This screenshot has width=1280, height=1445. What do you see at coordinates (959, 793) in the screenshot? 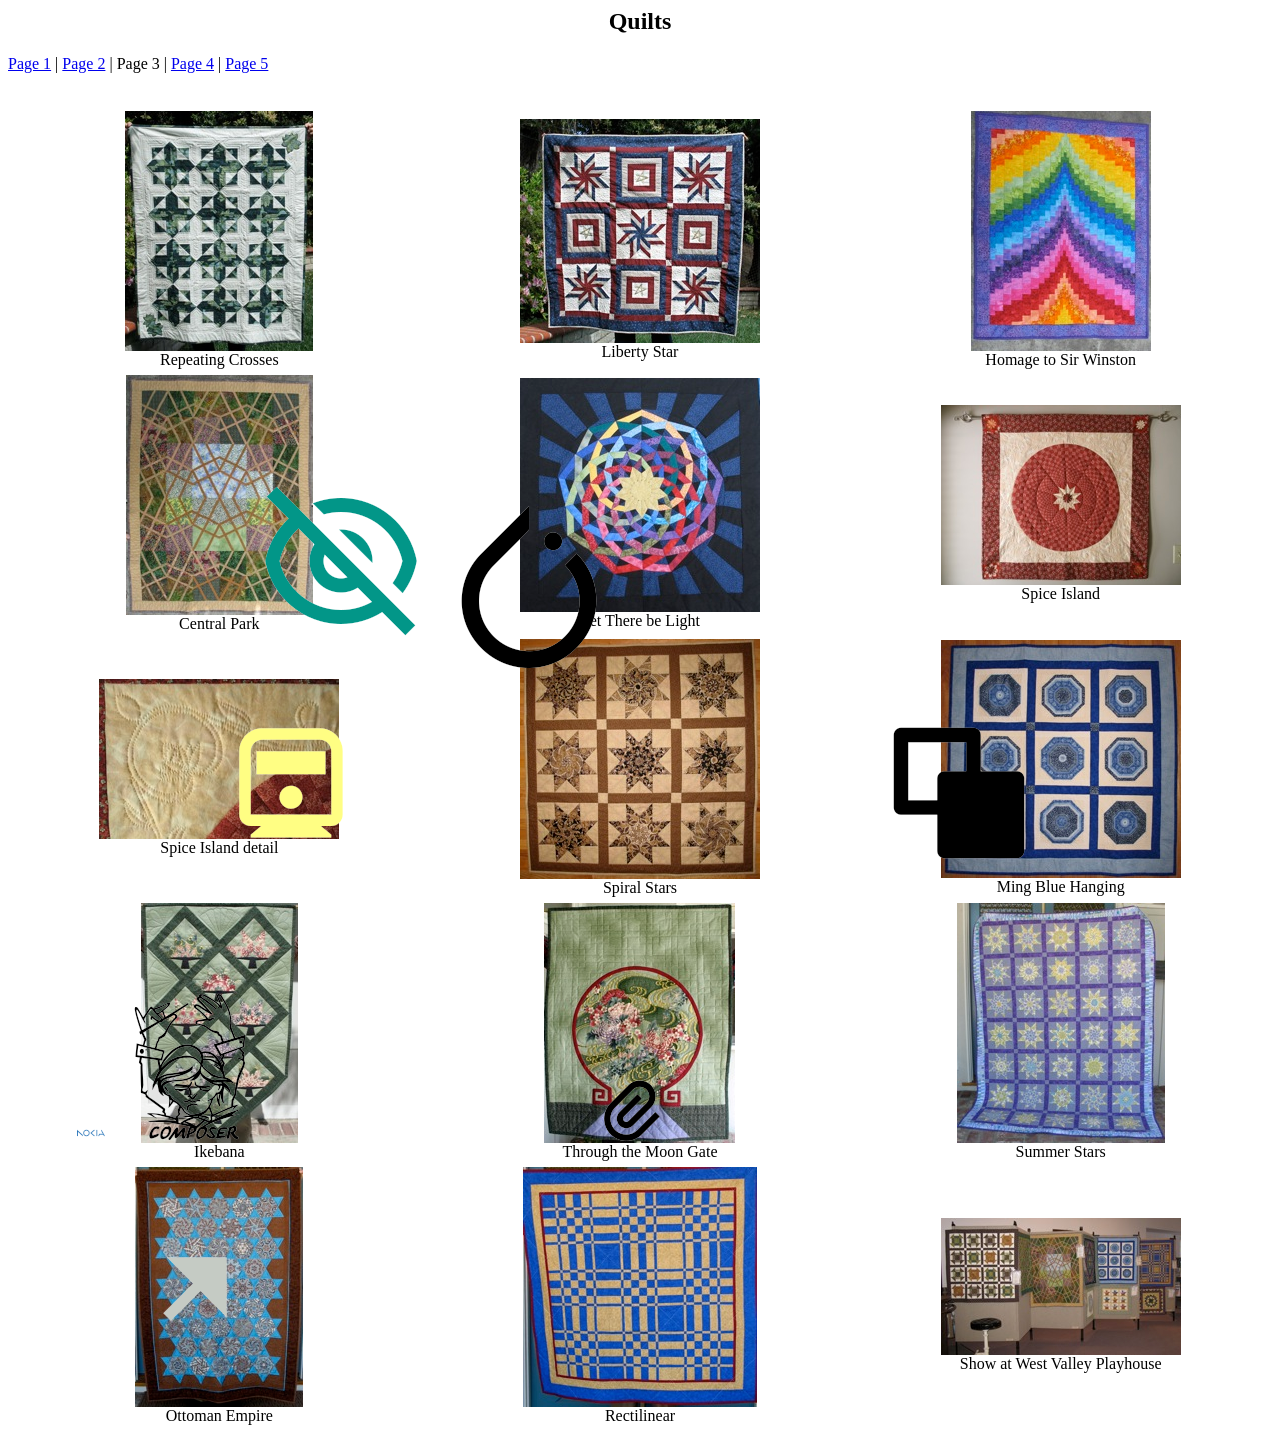
I see `send selected object backward one layer` at bounding box center [959, 793].